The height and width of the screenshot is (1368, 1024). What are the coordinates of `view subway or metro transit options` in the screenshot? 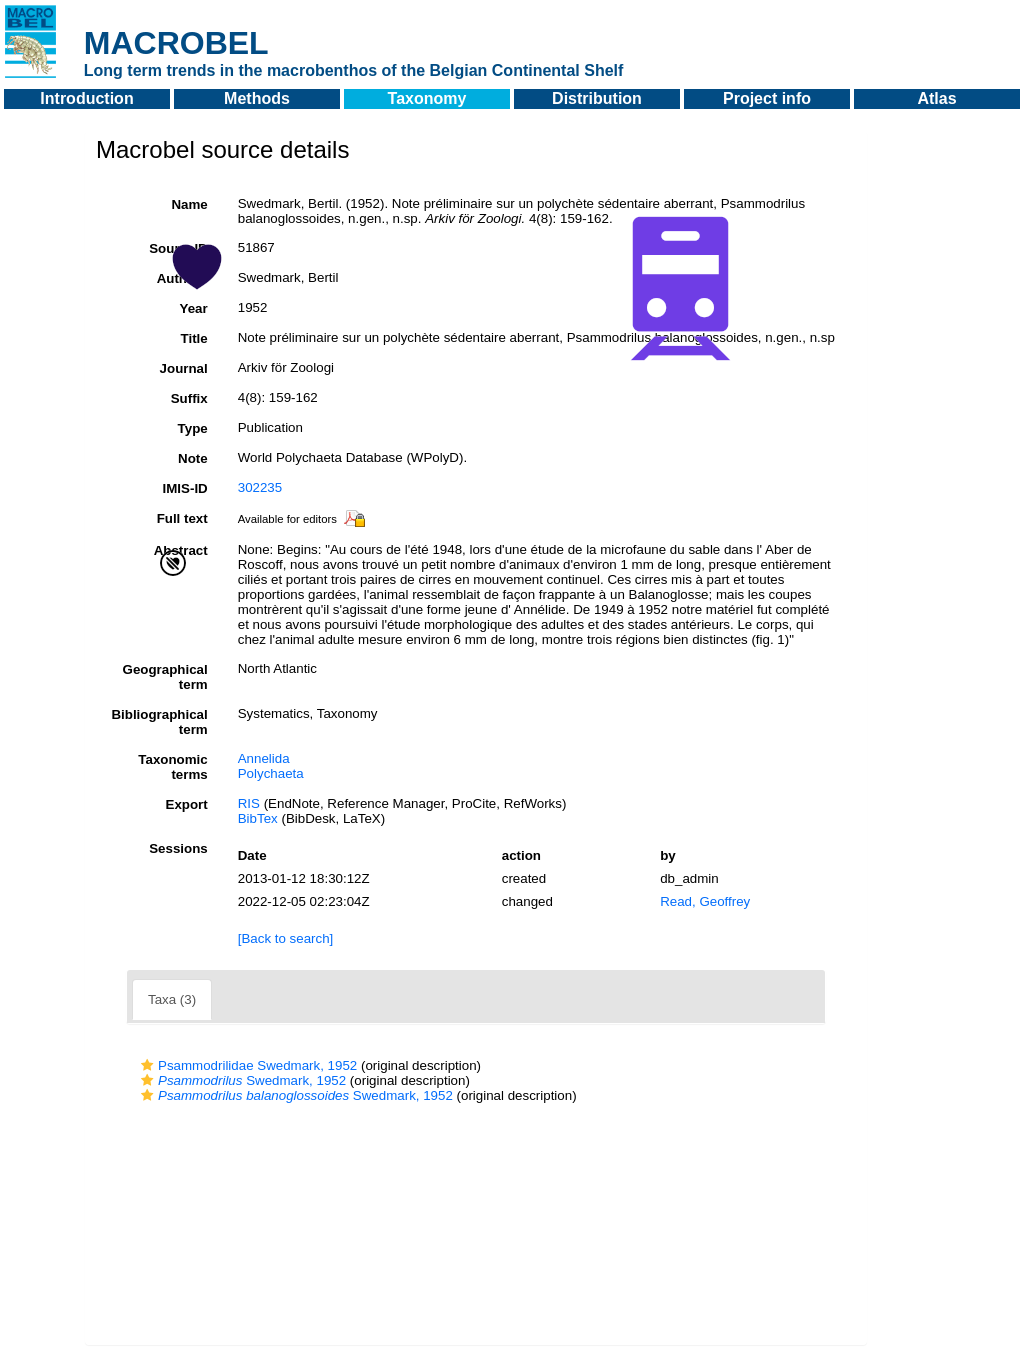 It's located at (680, 288).